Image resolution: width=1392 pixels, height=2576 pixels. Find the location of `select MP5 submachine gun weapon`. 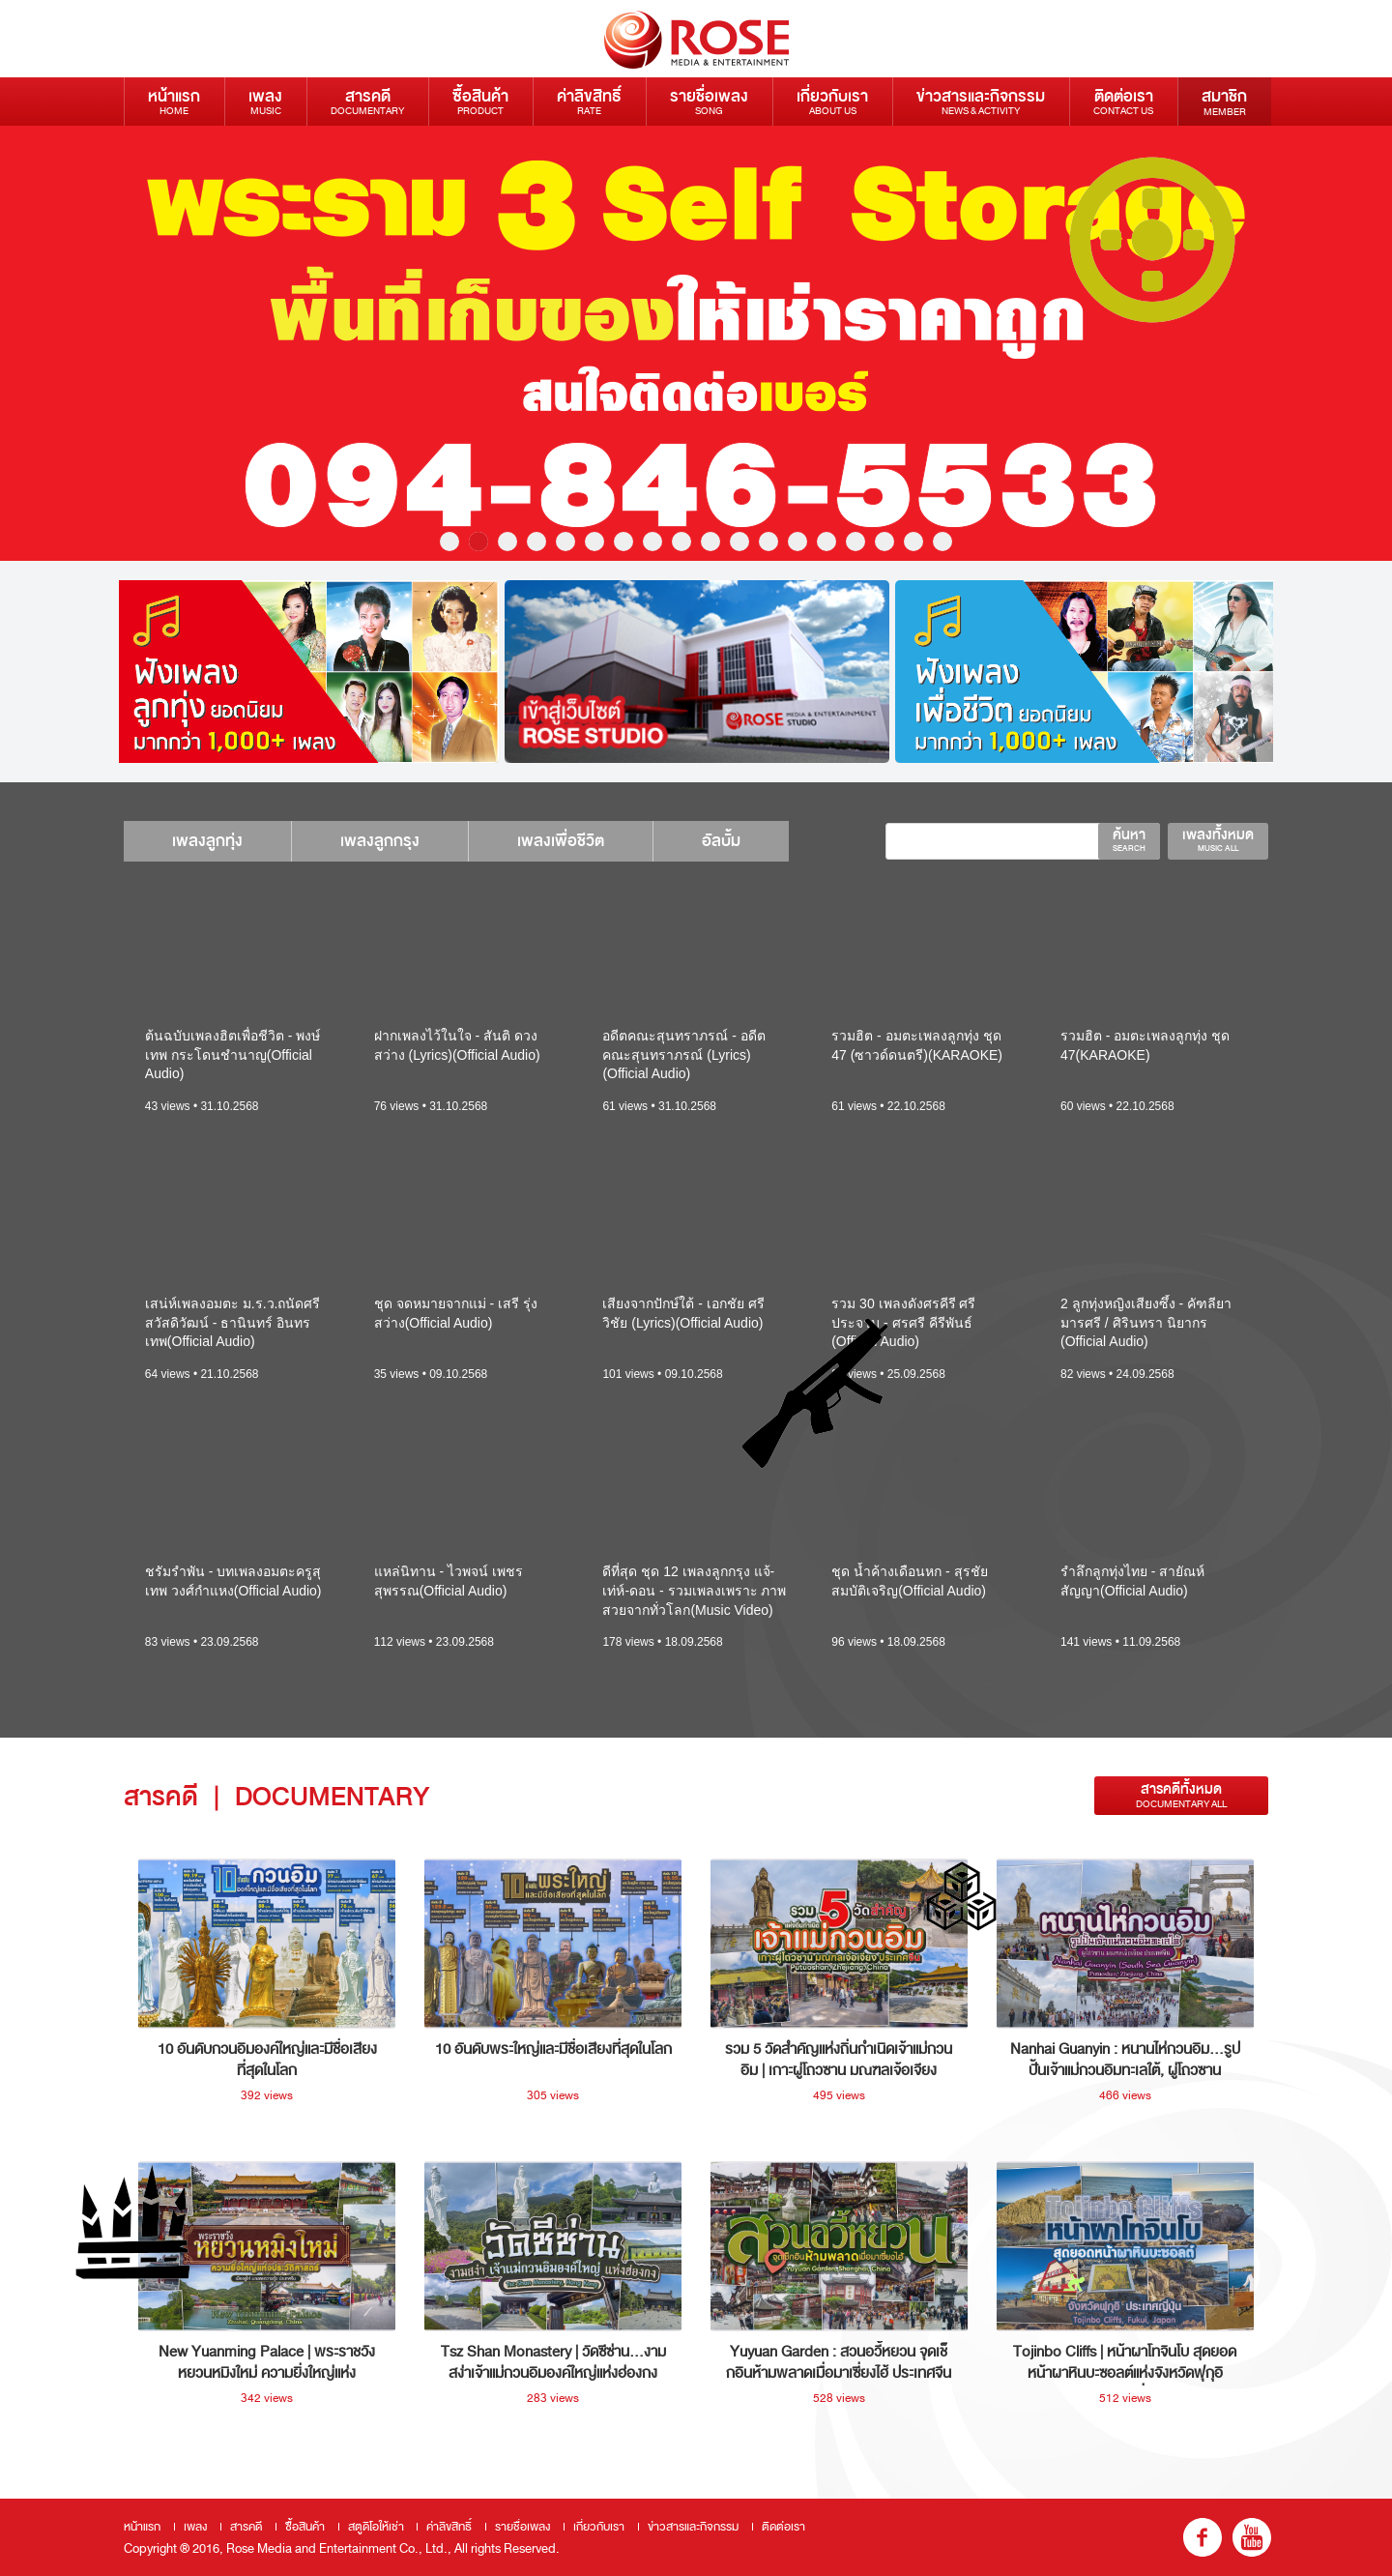

select MP5 submachine gun weapon is located at coordinates (814, 1393).